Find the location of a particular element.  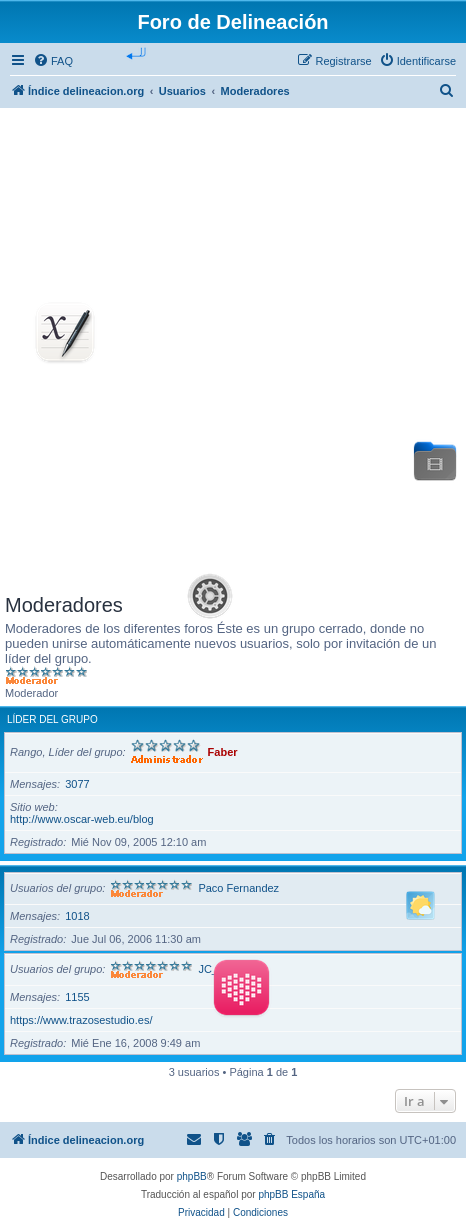

open the weather app is located at coordinates (420, 905).